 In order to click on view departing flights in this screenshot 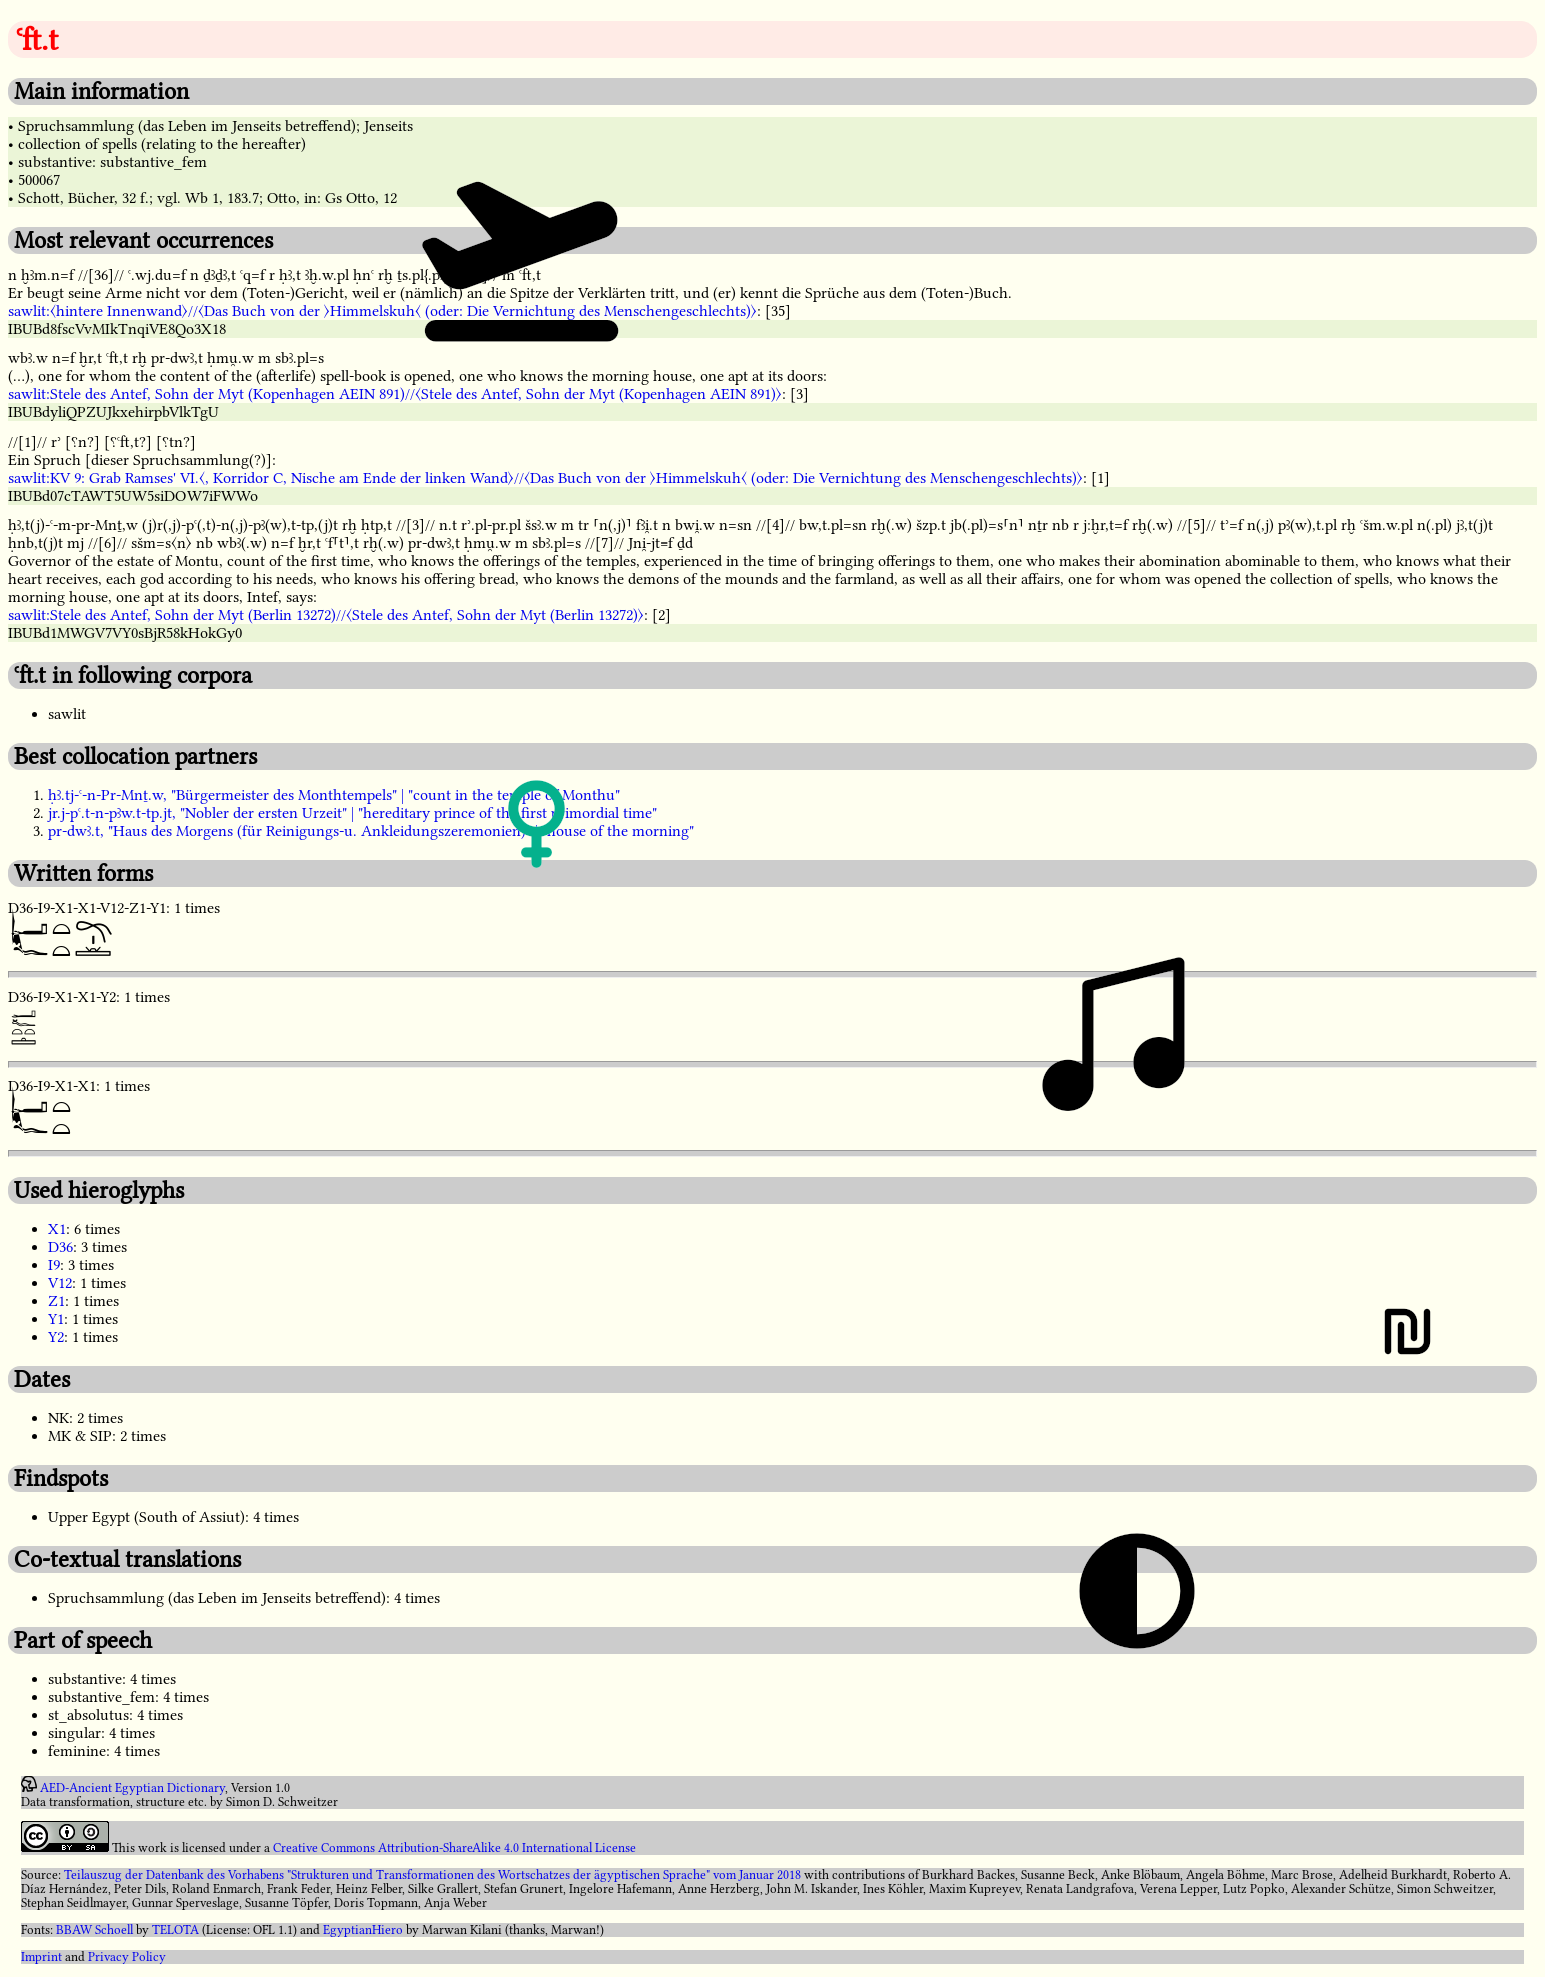, I will do `click(521, 255)`.